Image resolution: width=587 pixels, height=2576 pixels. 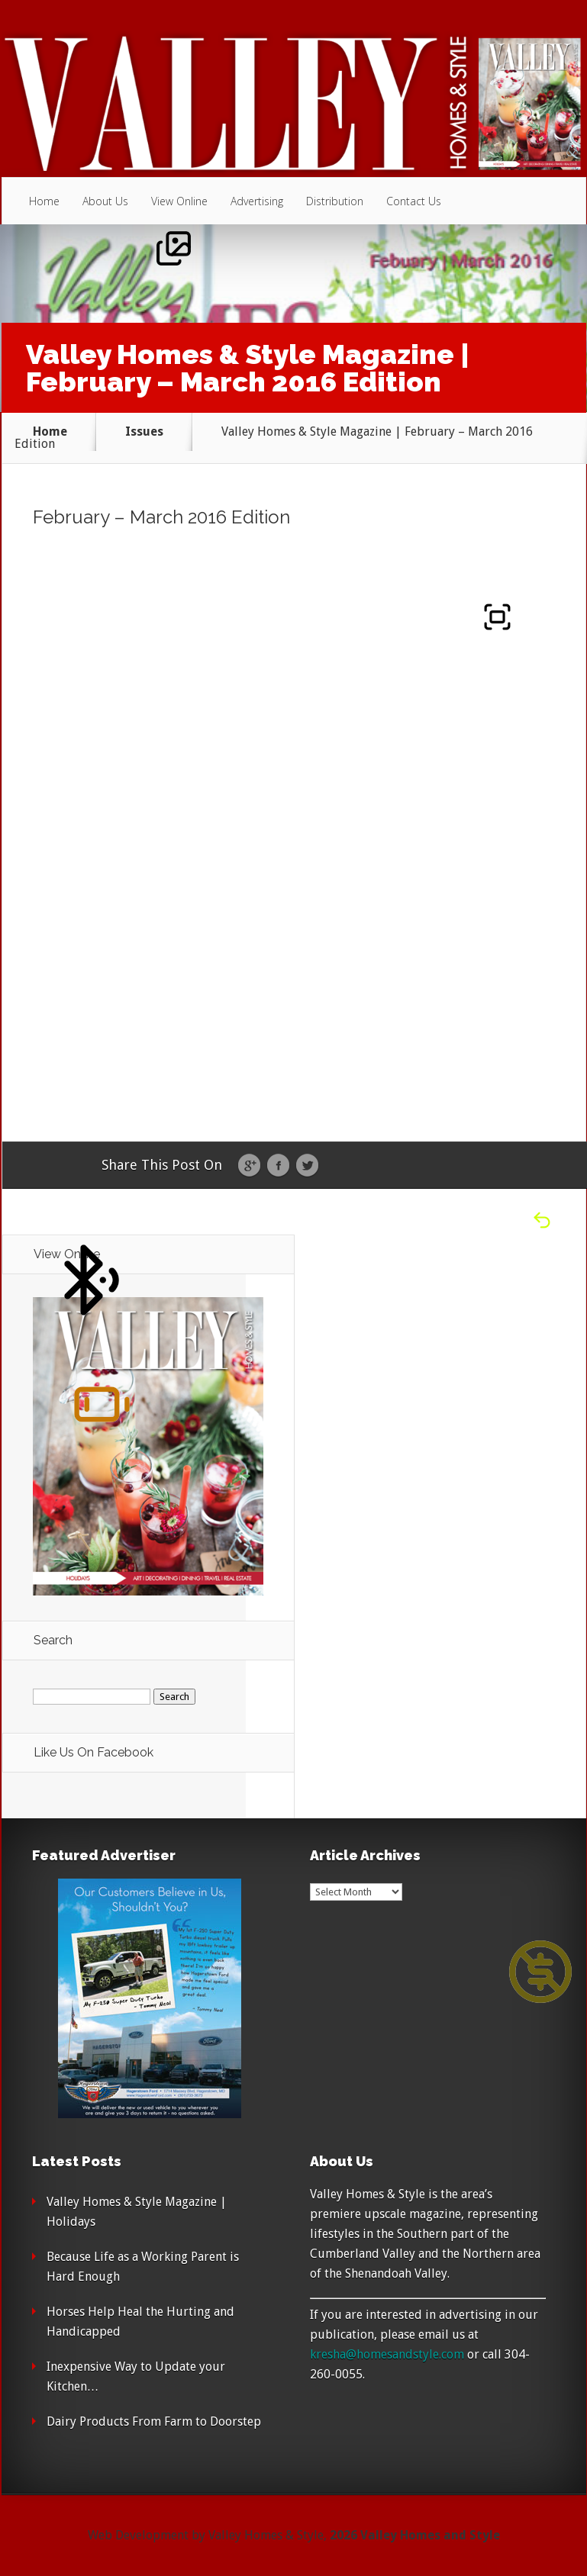 I want to click on view photo gallery, so click(x=173, y=248).